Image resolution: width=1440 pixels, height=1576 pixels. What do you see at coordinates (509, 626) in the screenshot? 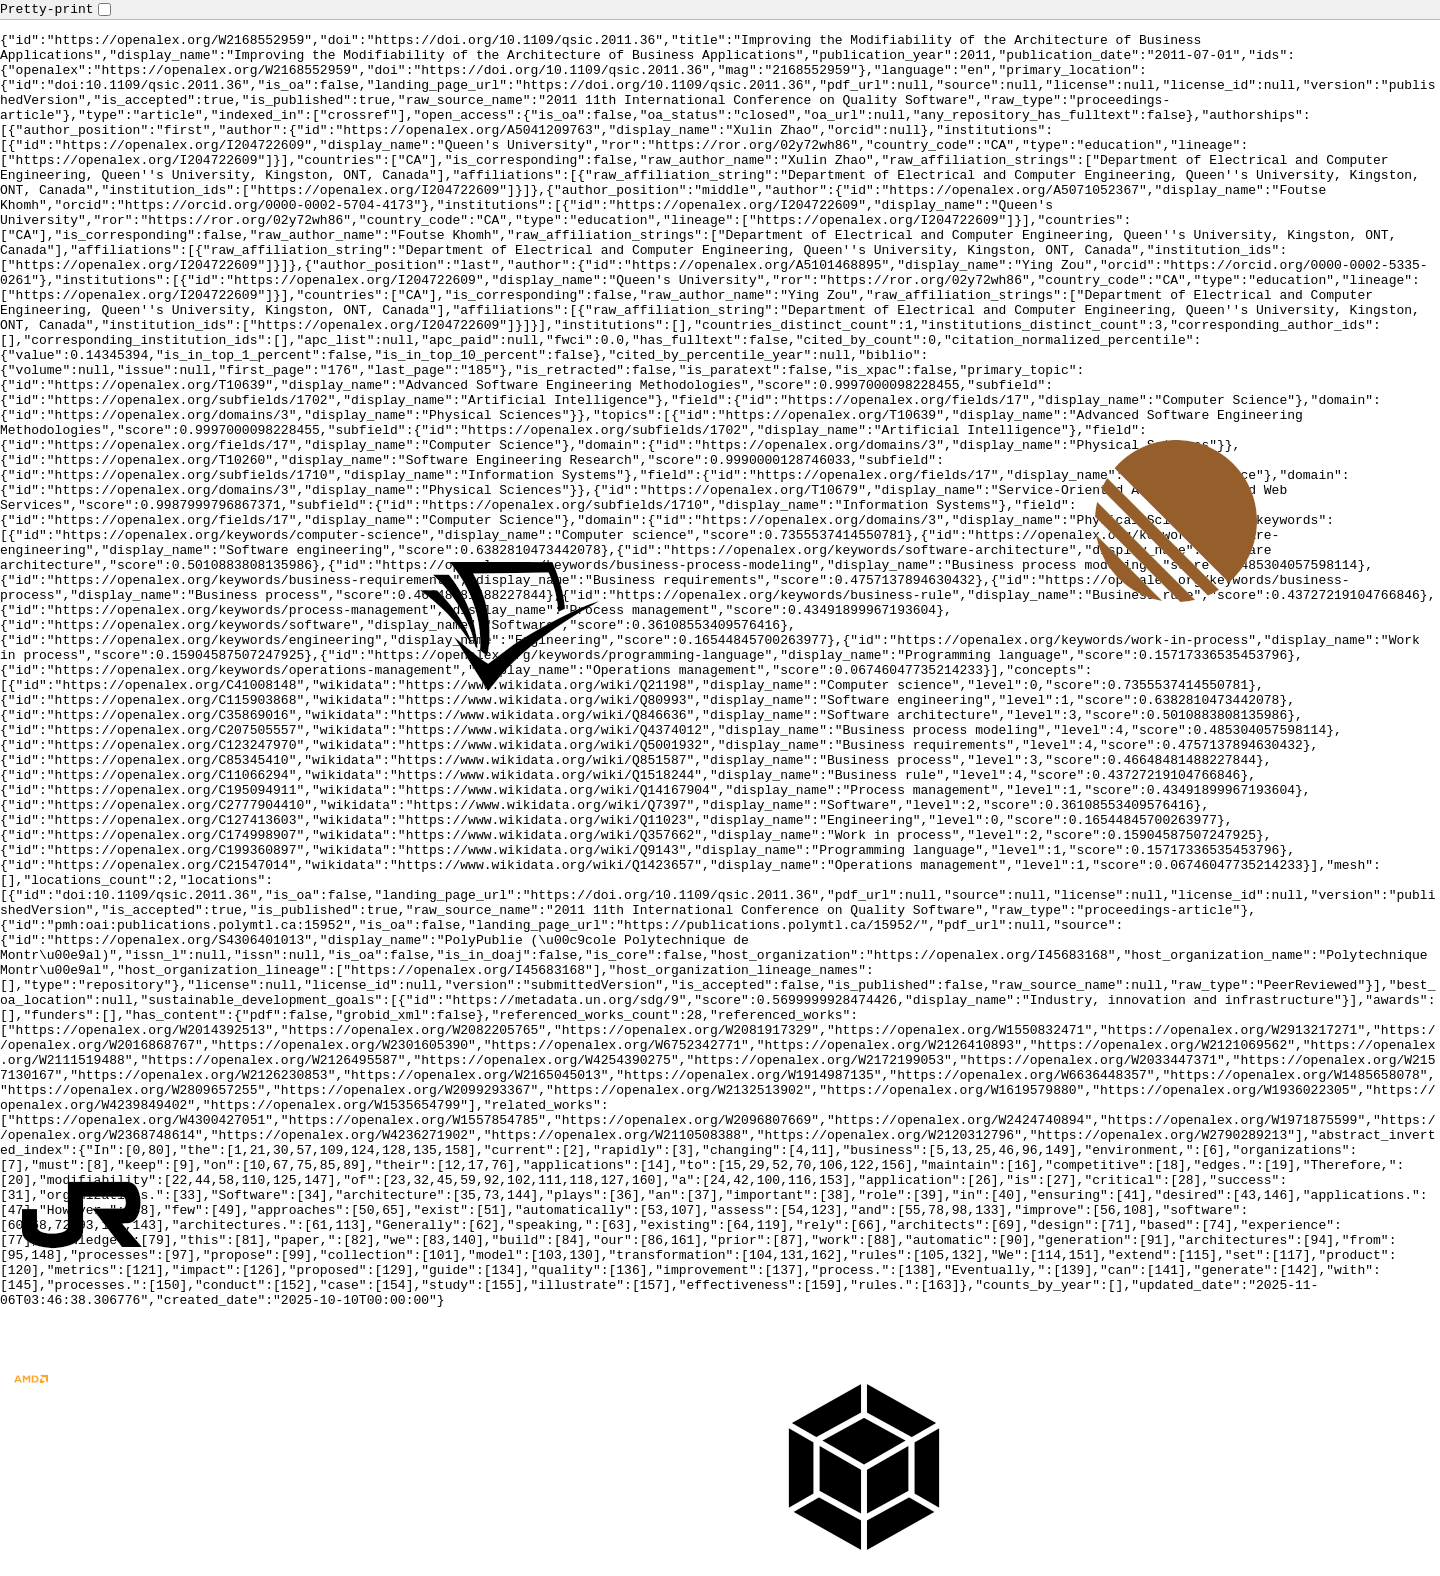
I see `open Semantic Scholar academic search` at bounding box center [509, 626].